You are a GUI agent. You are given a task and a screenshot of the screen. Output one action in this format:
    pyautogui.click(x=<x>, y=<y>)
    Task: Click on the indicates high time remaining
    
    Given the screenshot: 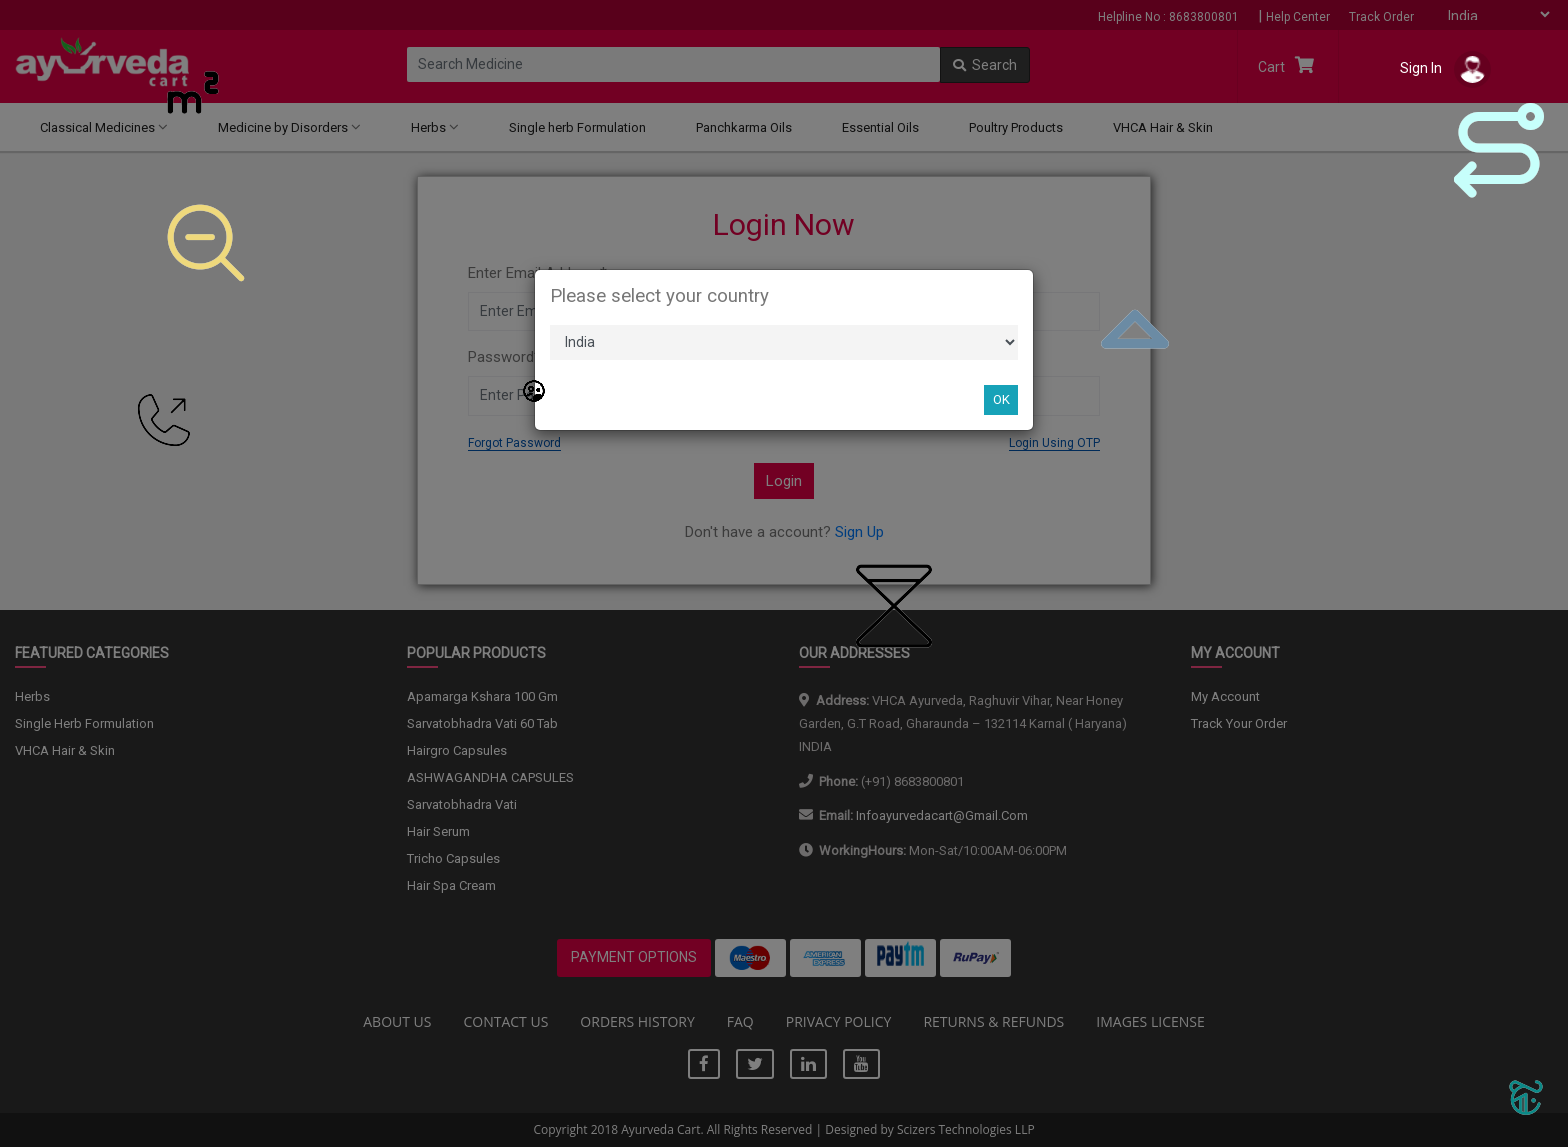 What is the action you would take?
    pyautogui.click(x=894, y=606)
    